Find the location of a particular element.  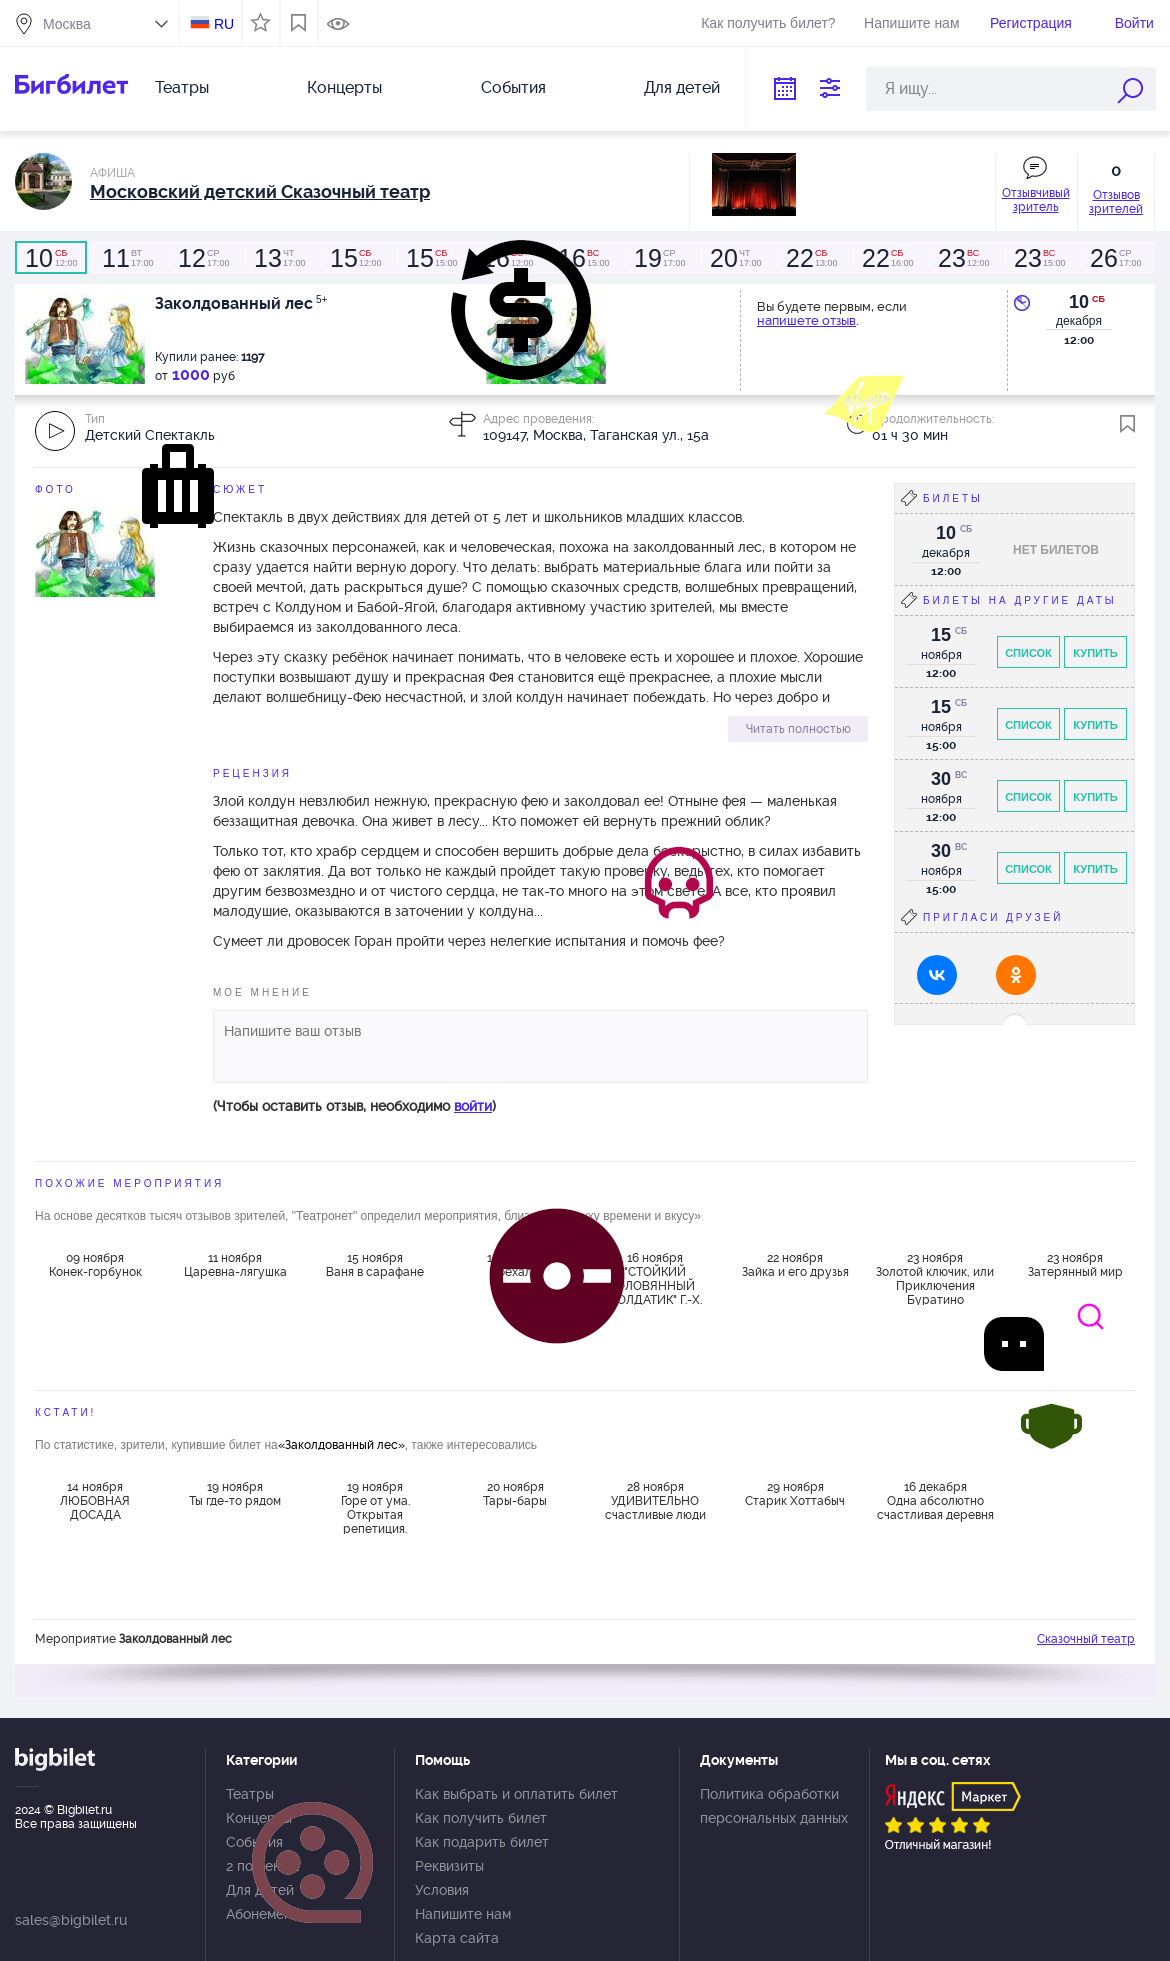

access travel or trip planning features is located at coordinates (178, 488).